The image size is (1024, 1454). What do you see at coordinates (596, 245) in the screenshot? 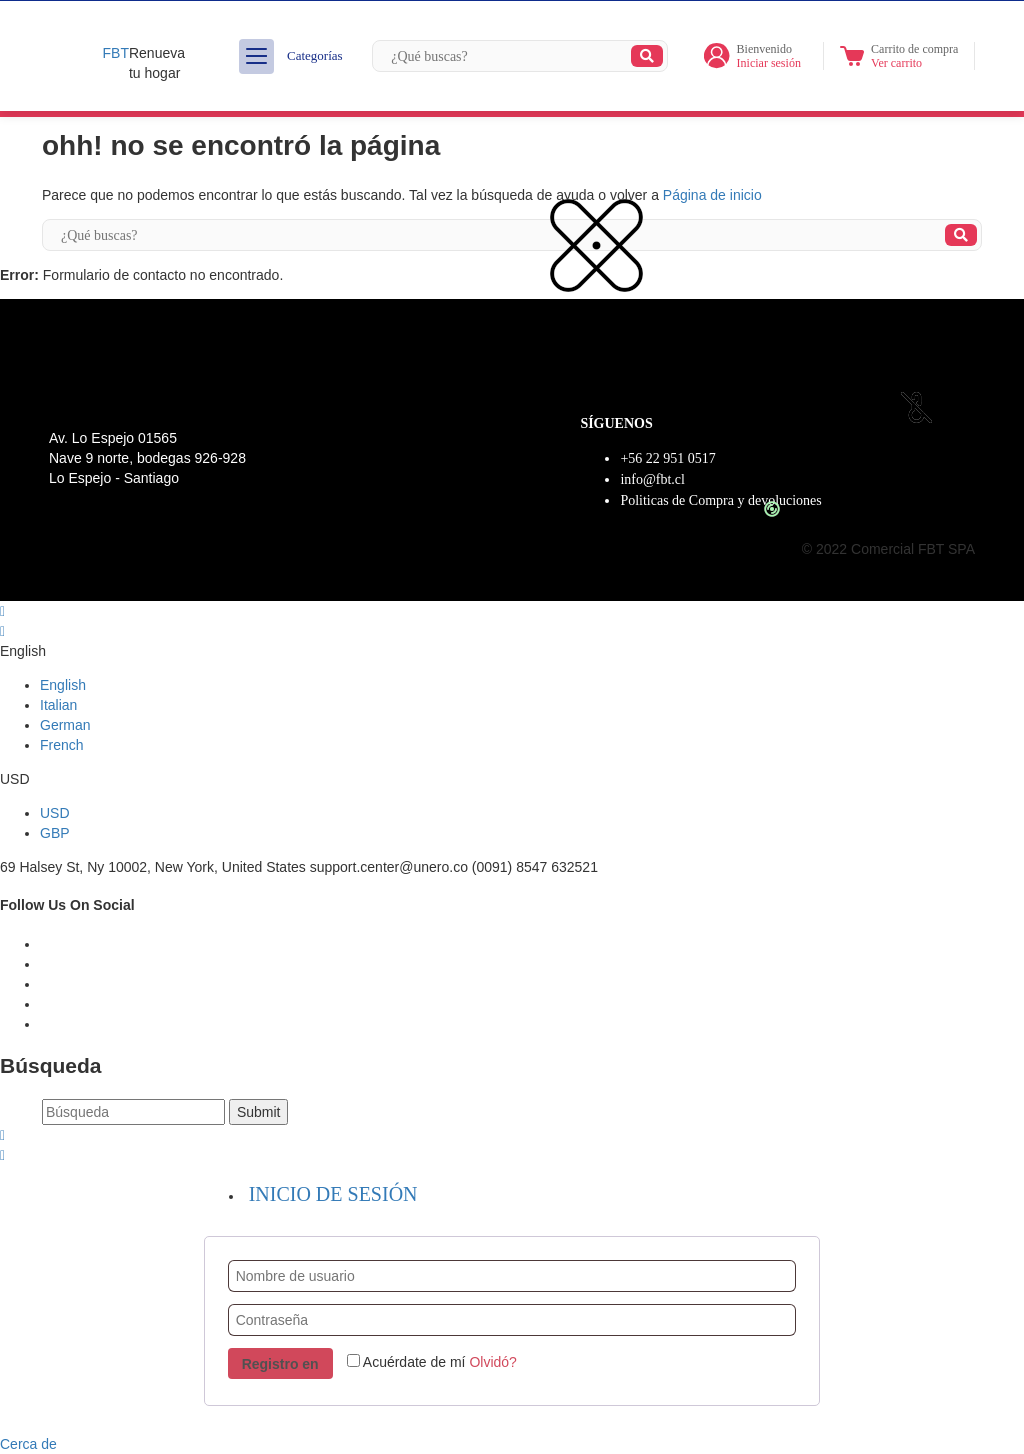
I see `access first aid or medical help resources` at bounding box center [596, 245].